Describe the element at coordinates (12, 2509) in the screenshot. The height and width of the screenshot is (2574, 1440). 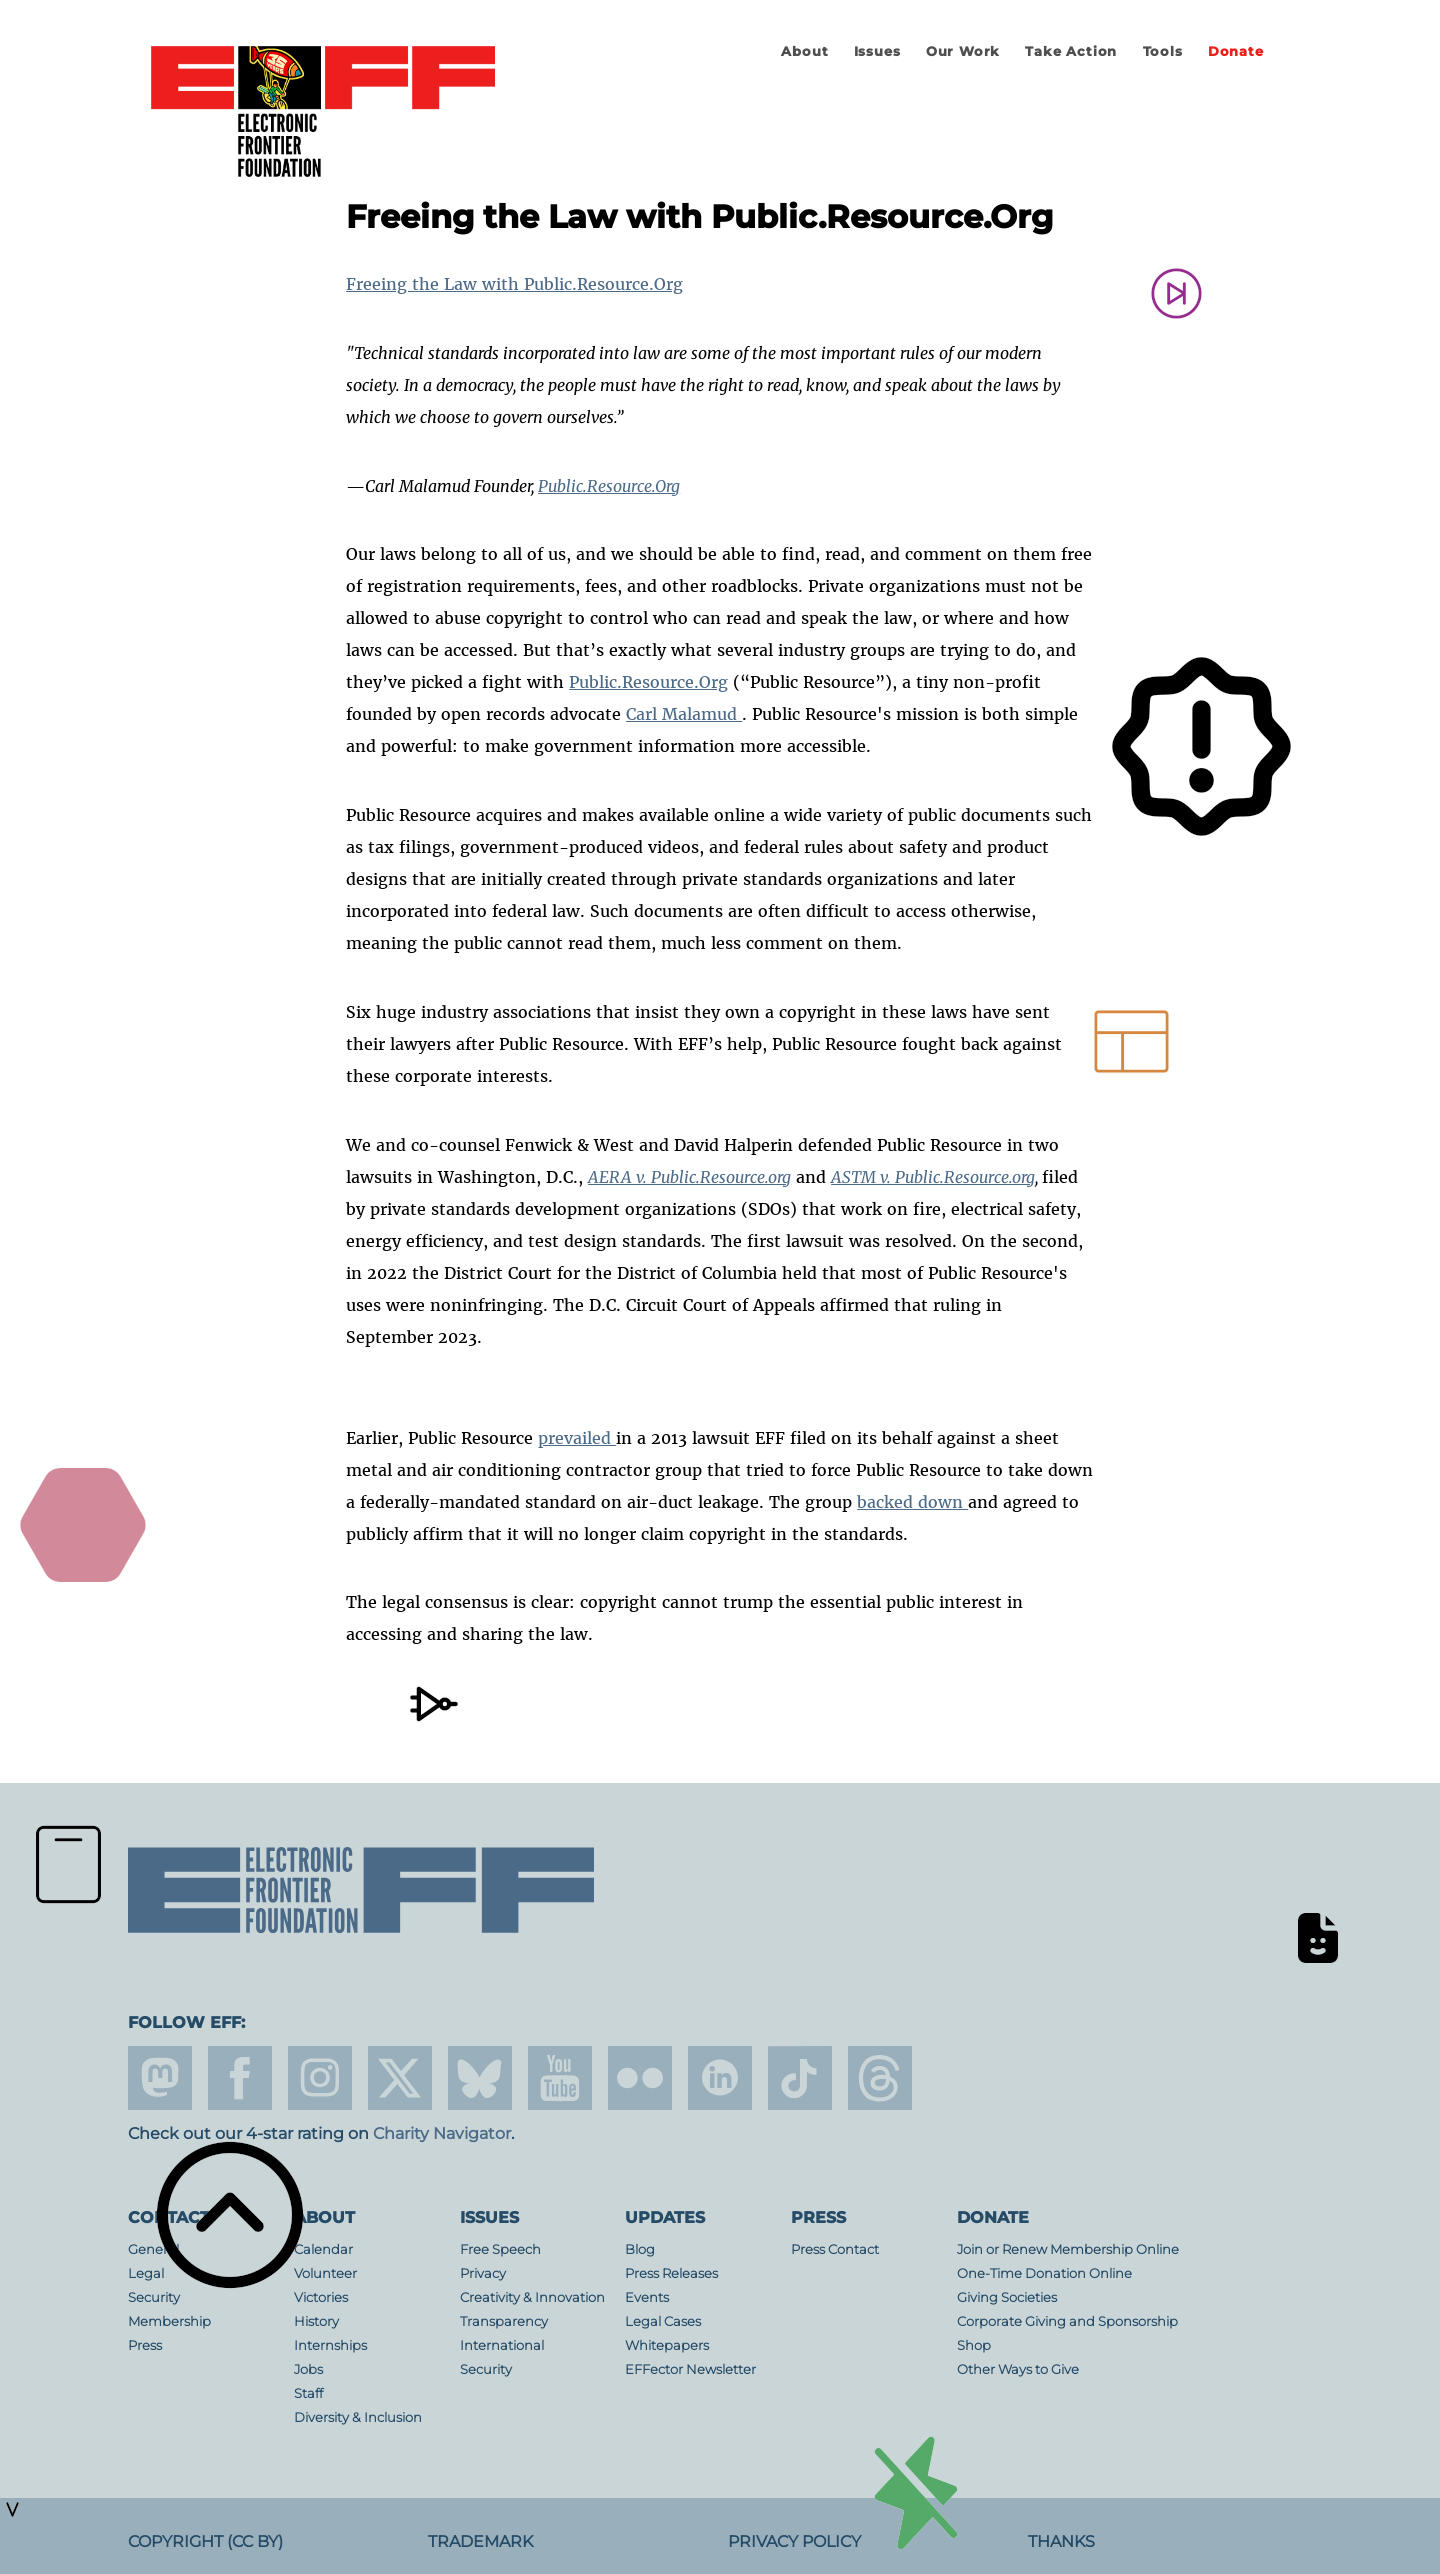
I see `indicates a verified or validated status` at that location.